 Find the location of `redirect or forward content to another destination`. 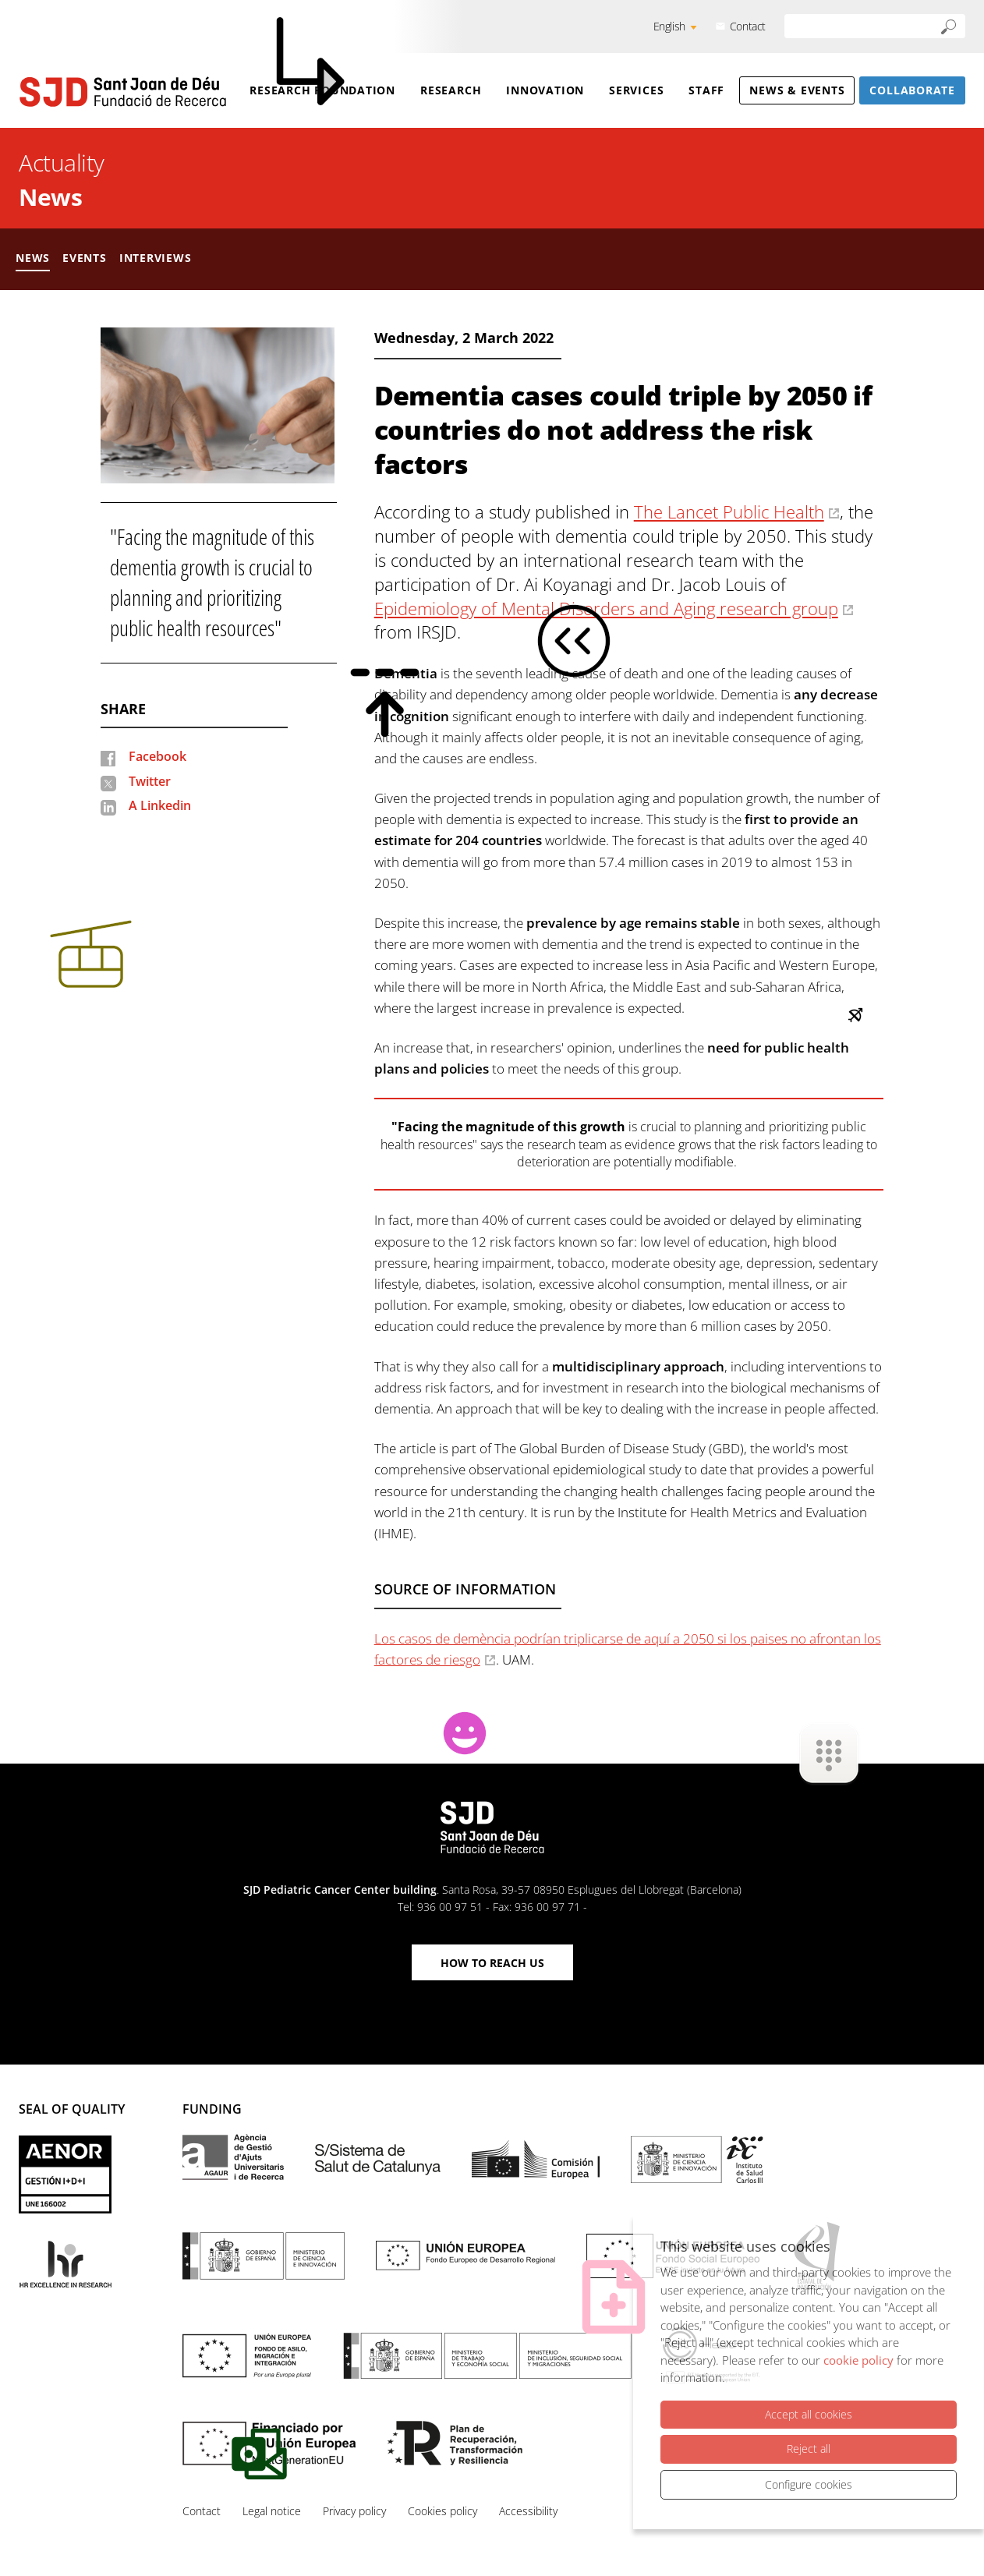

redirect or forward content to another destination is located at coordinates (303, 61).